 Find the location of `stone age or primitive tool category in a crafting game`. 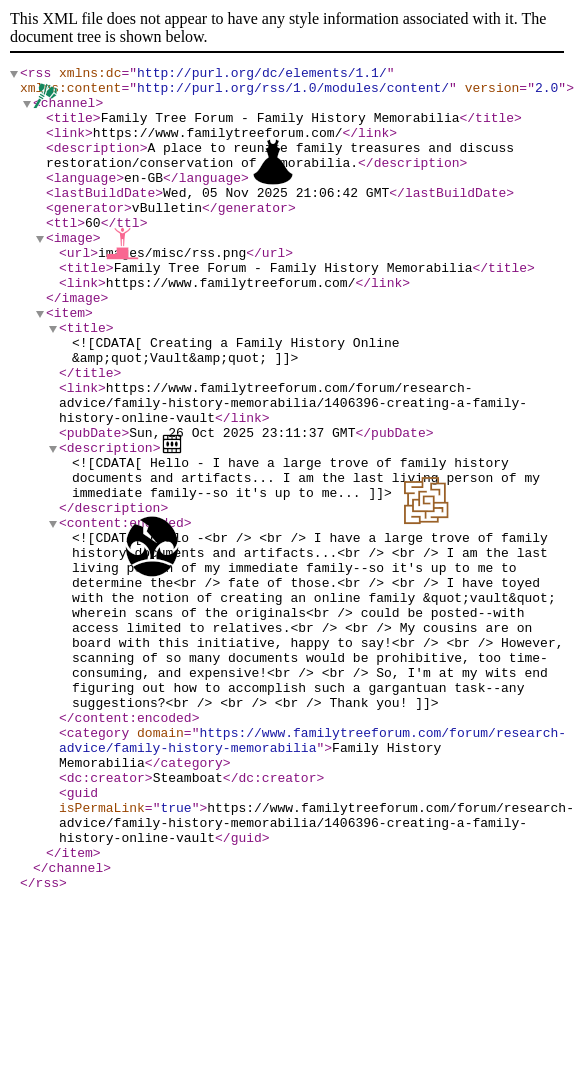

stone age or primitive tool category in a crafting game is located at coordinates (45, 95).